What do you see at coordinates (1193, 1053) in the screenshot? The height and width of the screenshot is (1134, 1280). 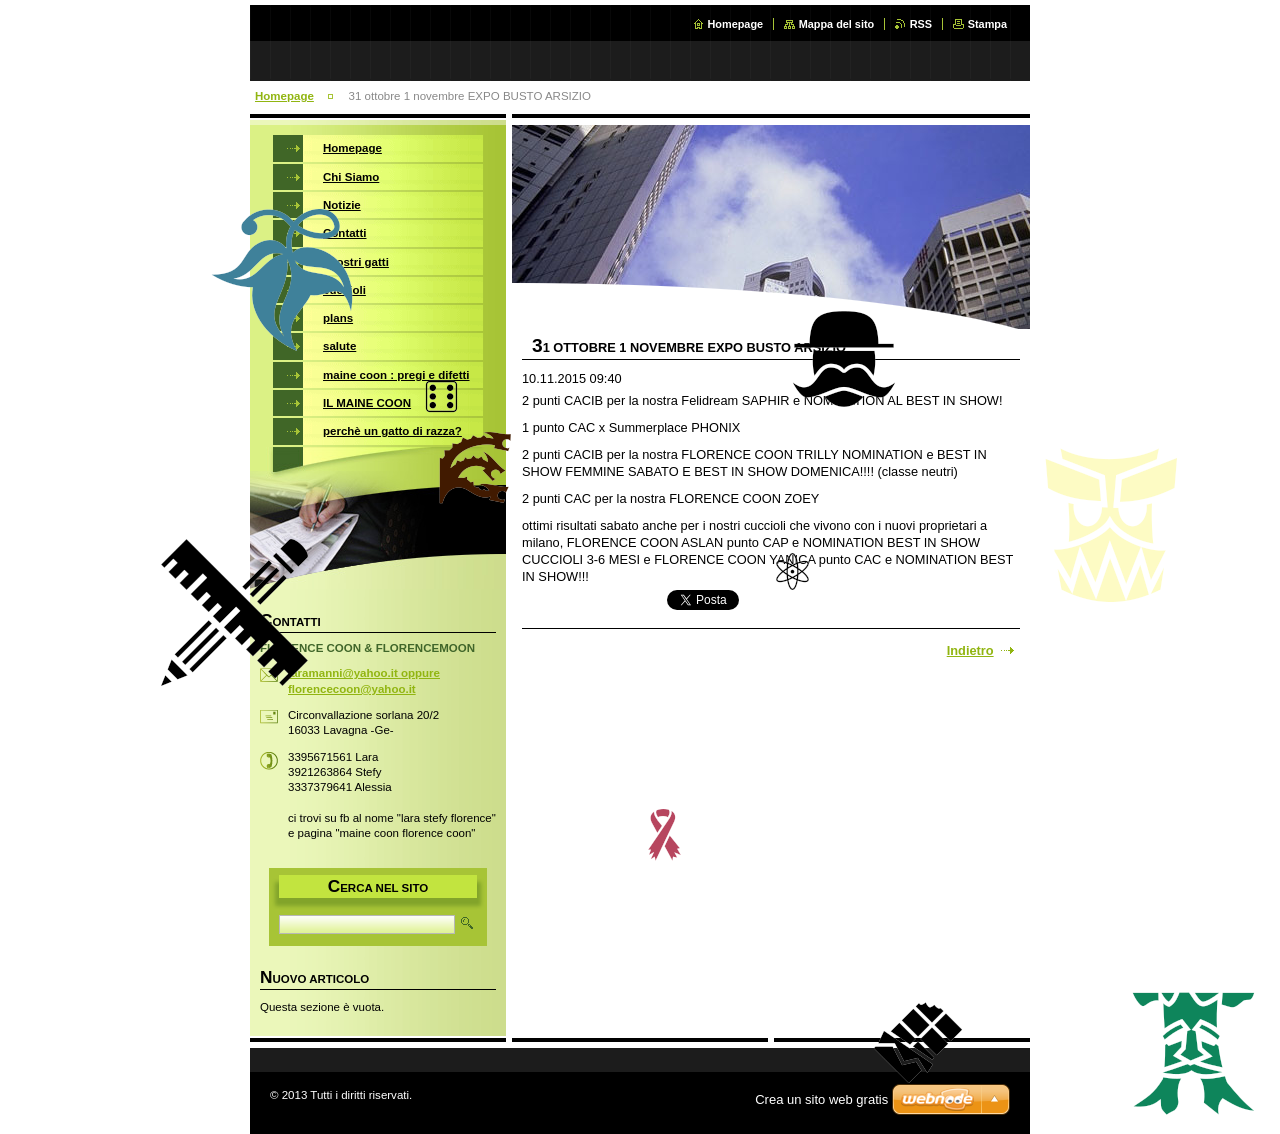 I see `the deku tree character from the legend of zelda series` at bounding box center [1193, 1053].